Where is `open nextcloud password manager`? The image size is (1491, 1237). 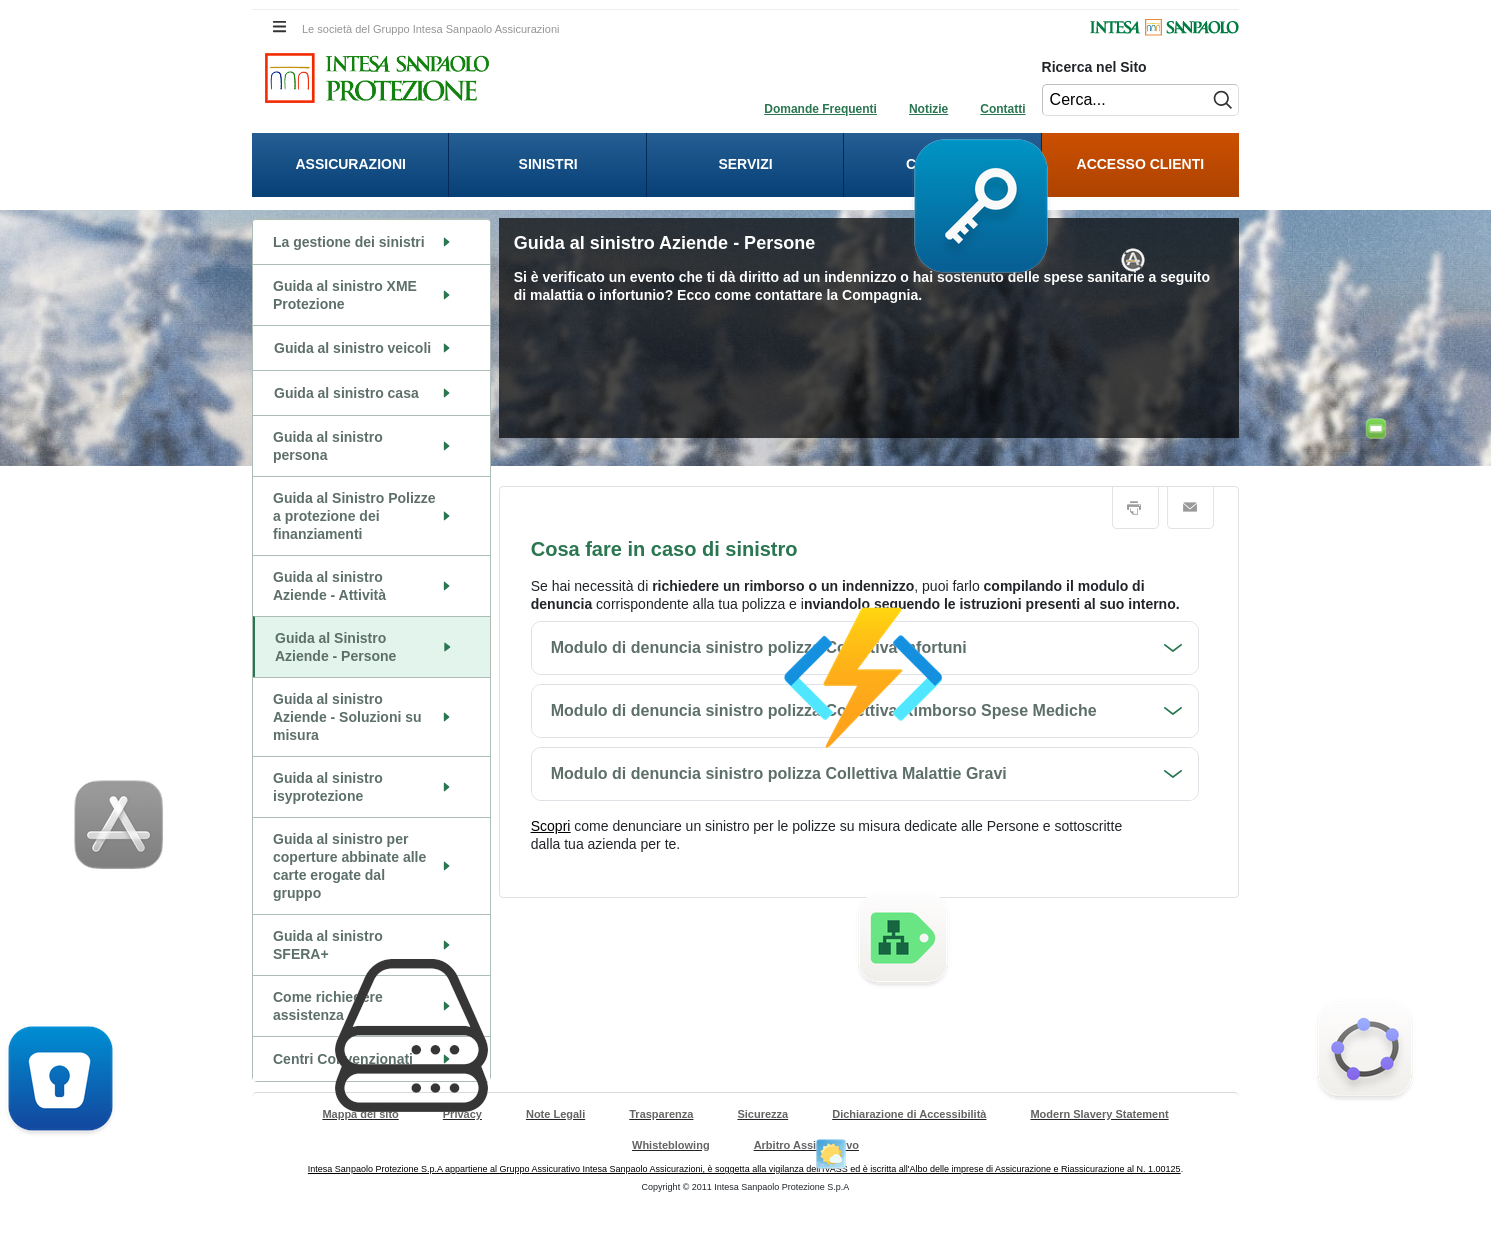
open nextcloud password manager is located at coordinates (981, 206).